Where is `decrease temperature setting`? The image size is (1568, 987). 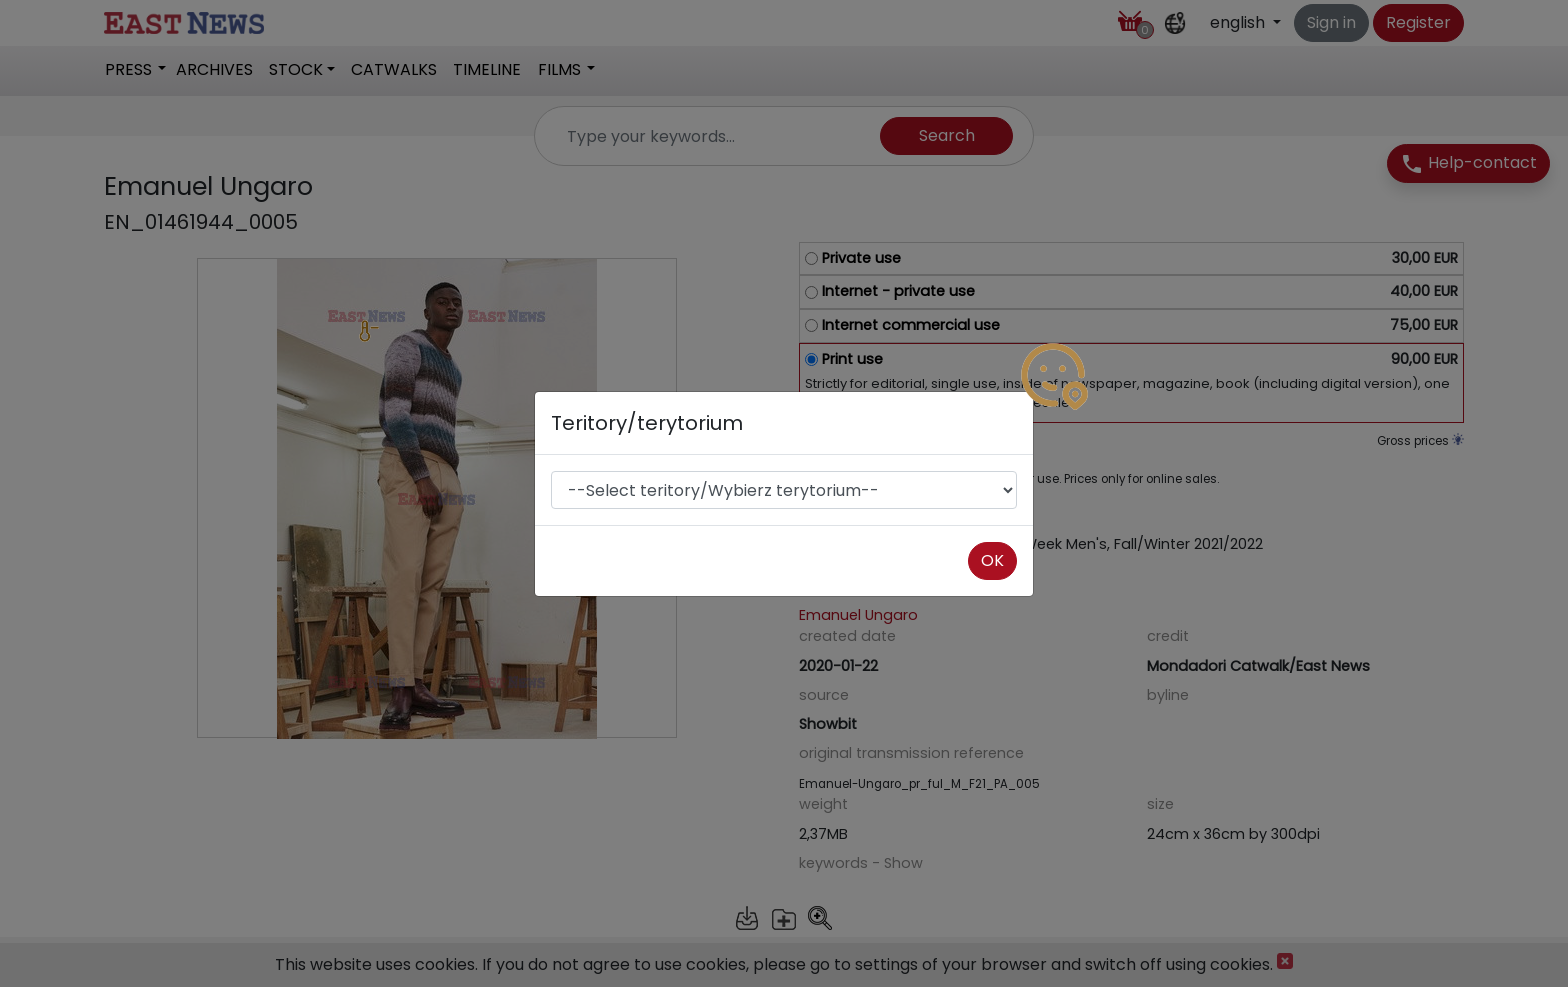 decrease temperature setting is located at coordinates (367, 331).